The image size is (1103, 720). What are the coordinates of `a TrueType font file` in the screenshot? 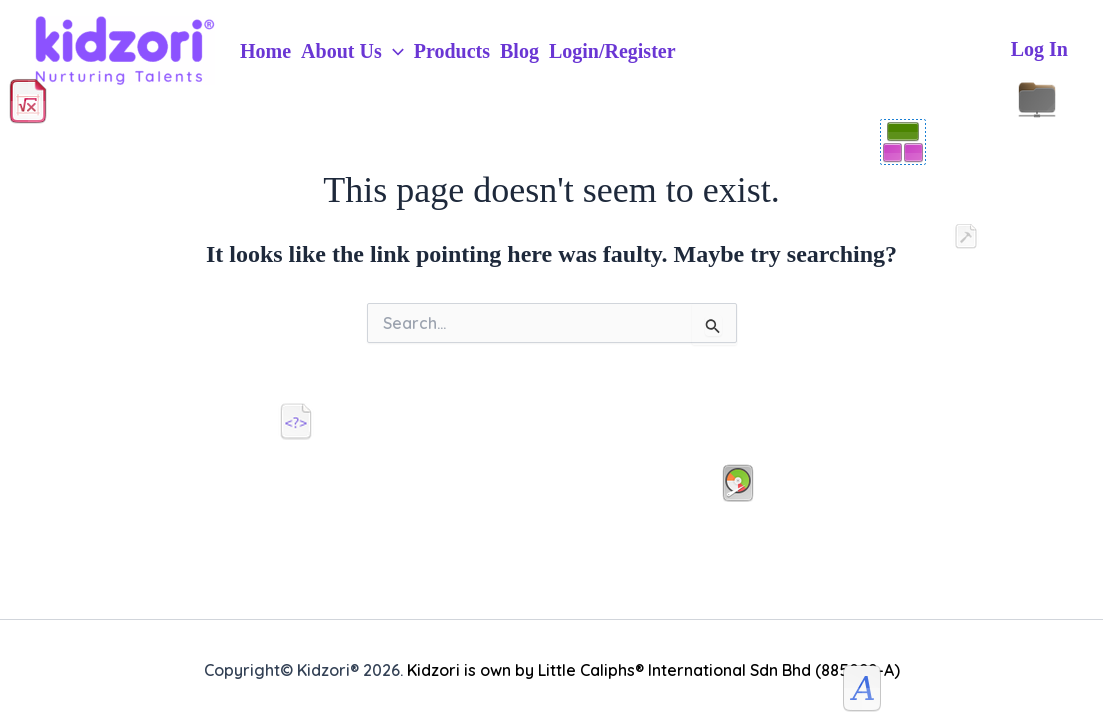 It's located at (862, 688).